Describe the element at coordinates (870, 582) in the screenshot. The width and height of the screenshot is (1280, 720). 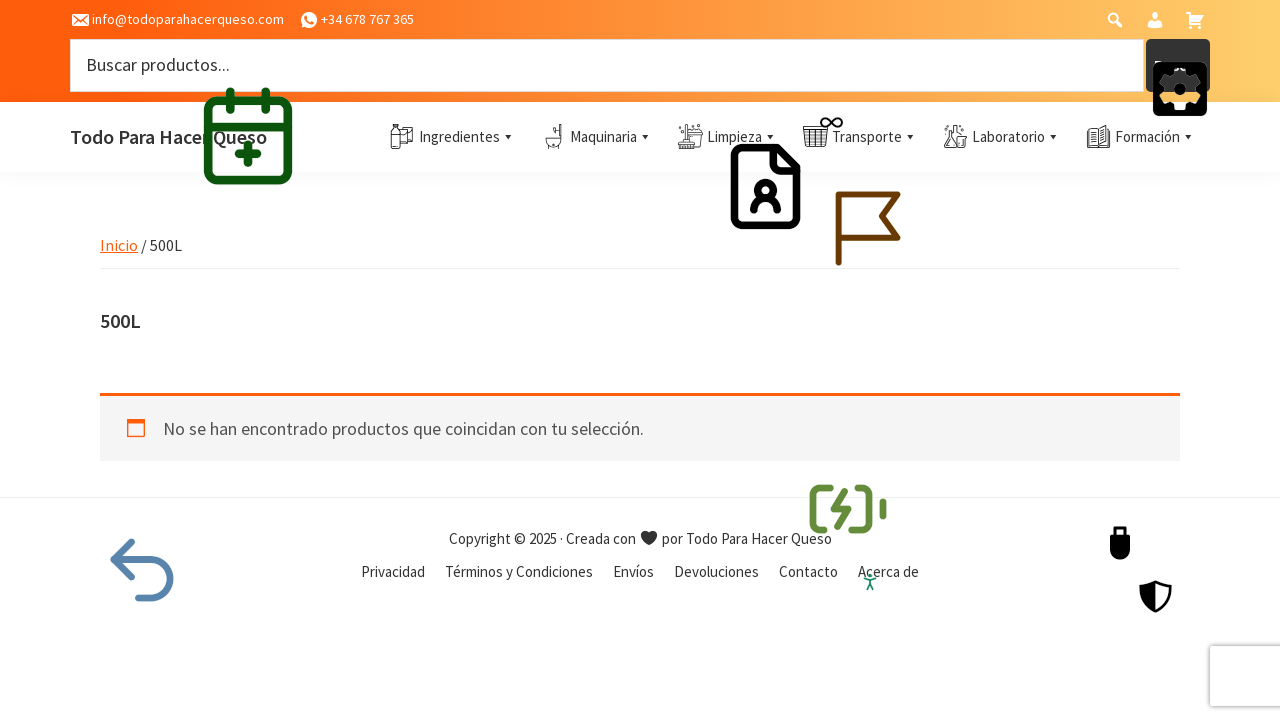
I see `indicates pedestrian or walking mode` at that location.